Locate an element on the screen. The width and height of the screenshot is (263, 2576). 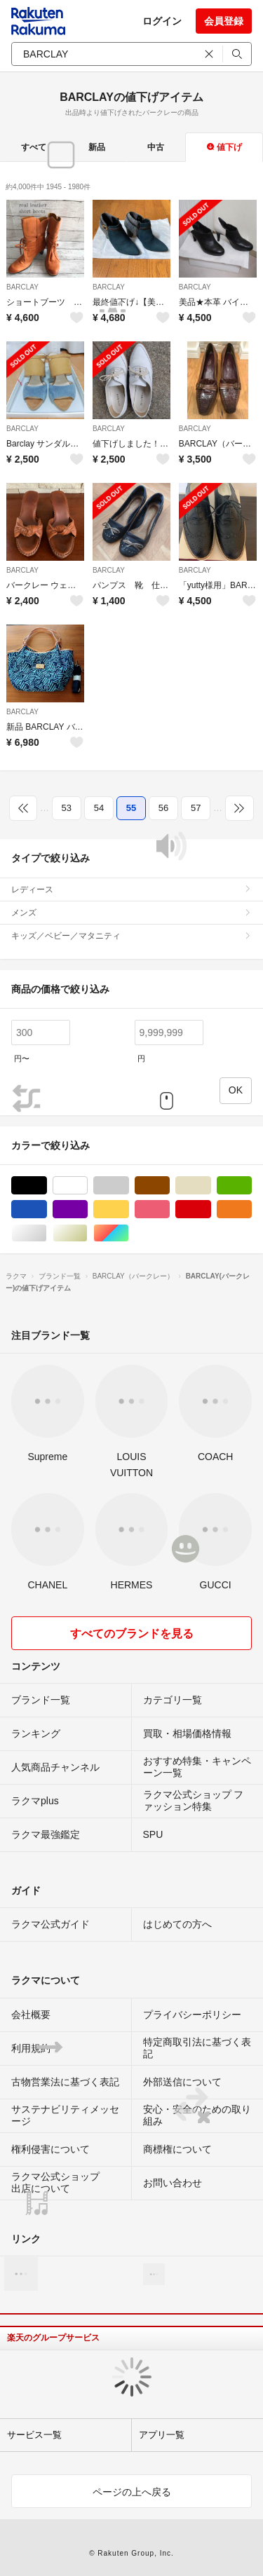
shuffle playlist in right-to-left order is located at coordinates (27, 1098).